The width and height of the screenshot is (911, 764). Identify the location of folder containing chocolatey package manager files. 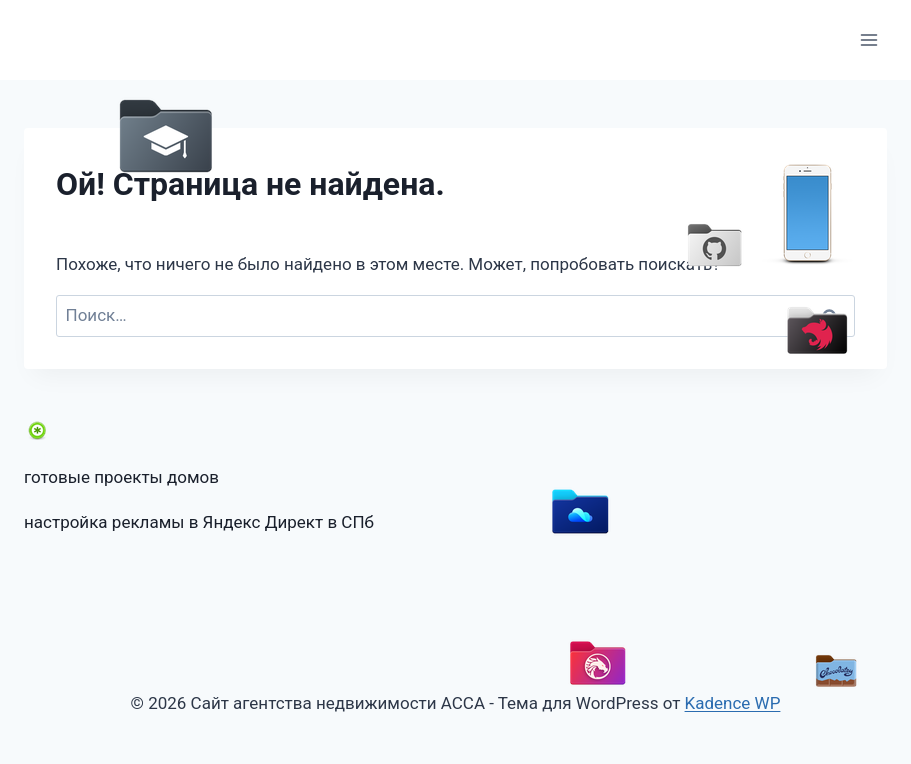
(836, 672).